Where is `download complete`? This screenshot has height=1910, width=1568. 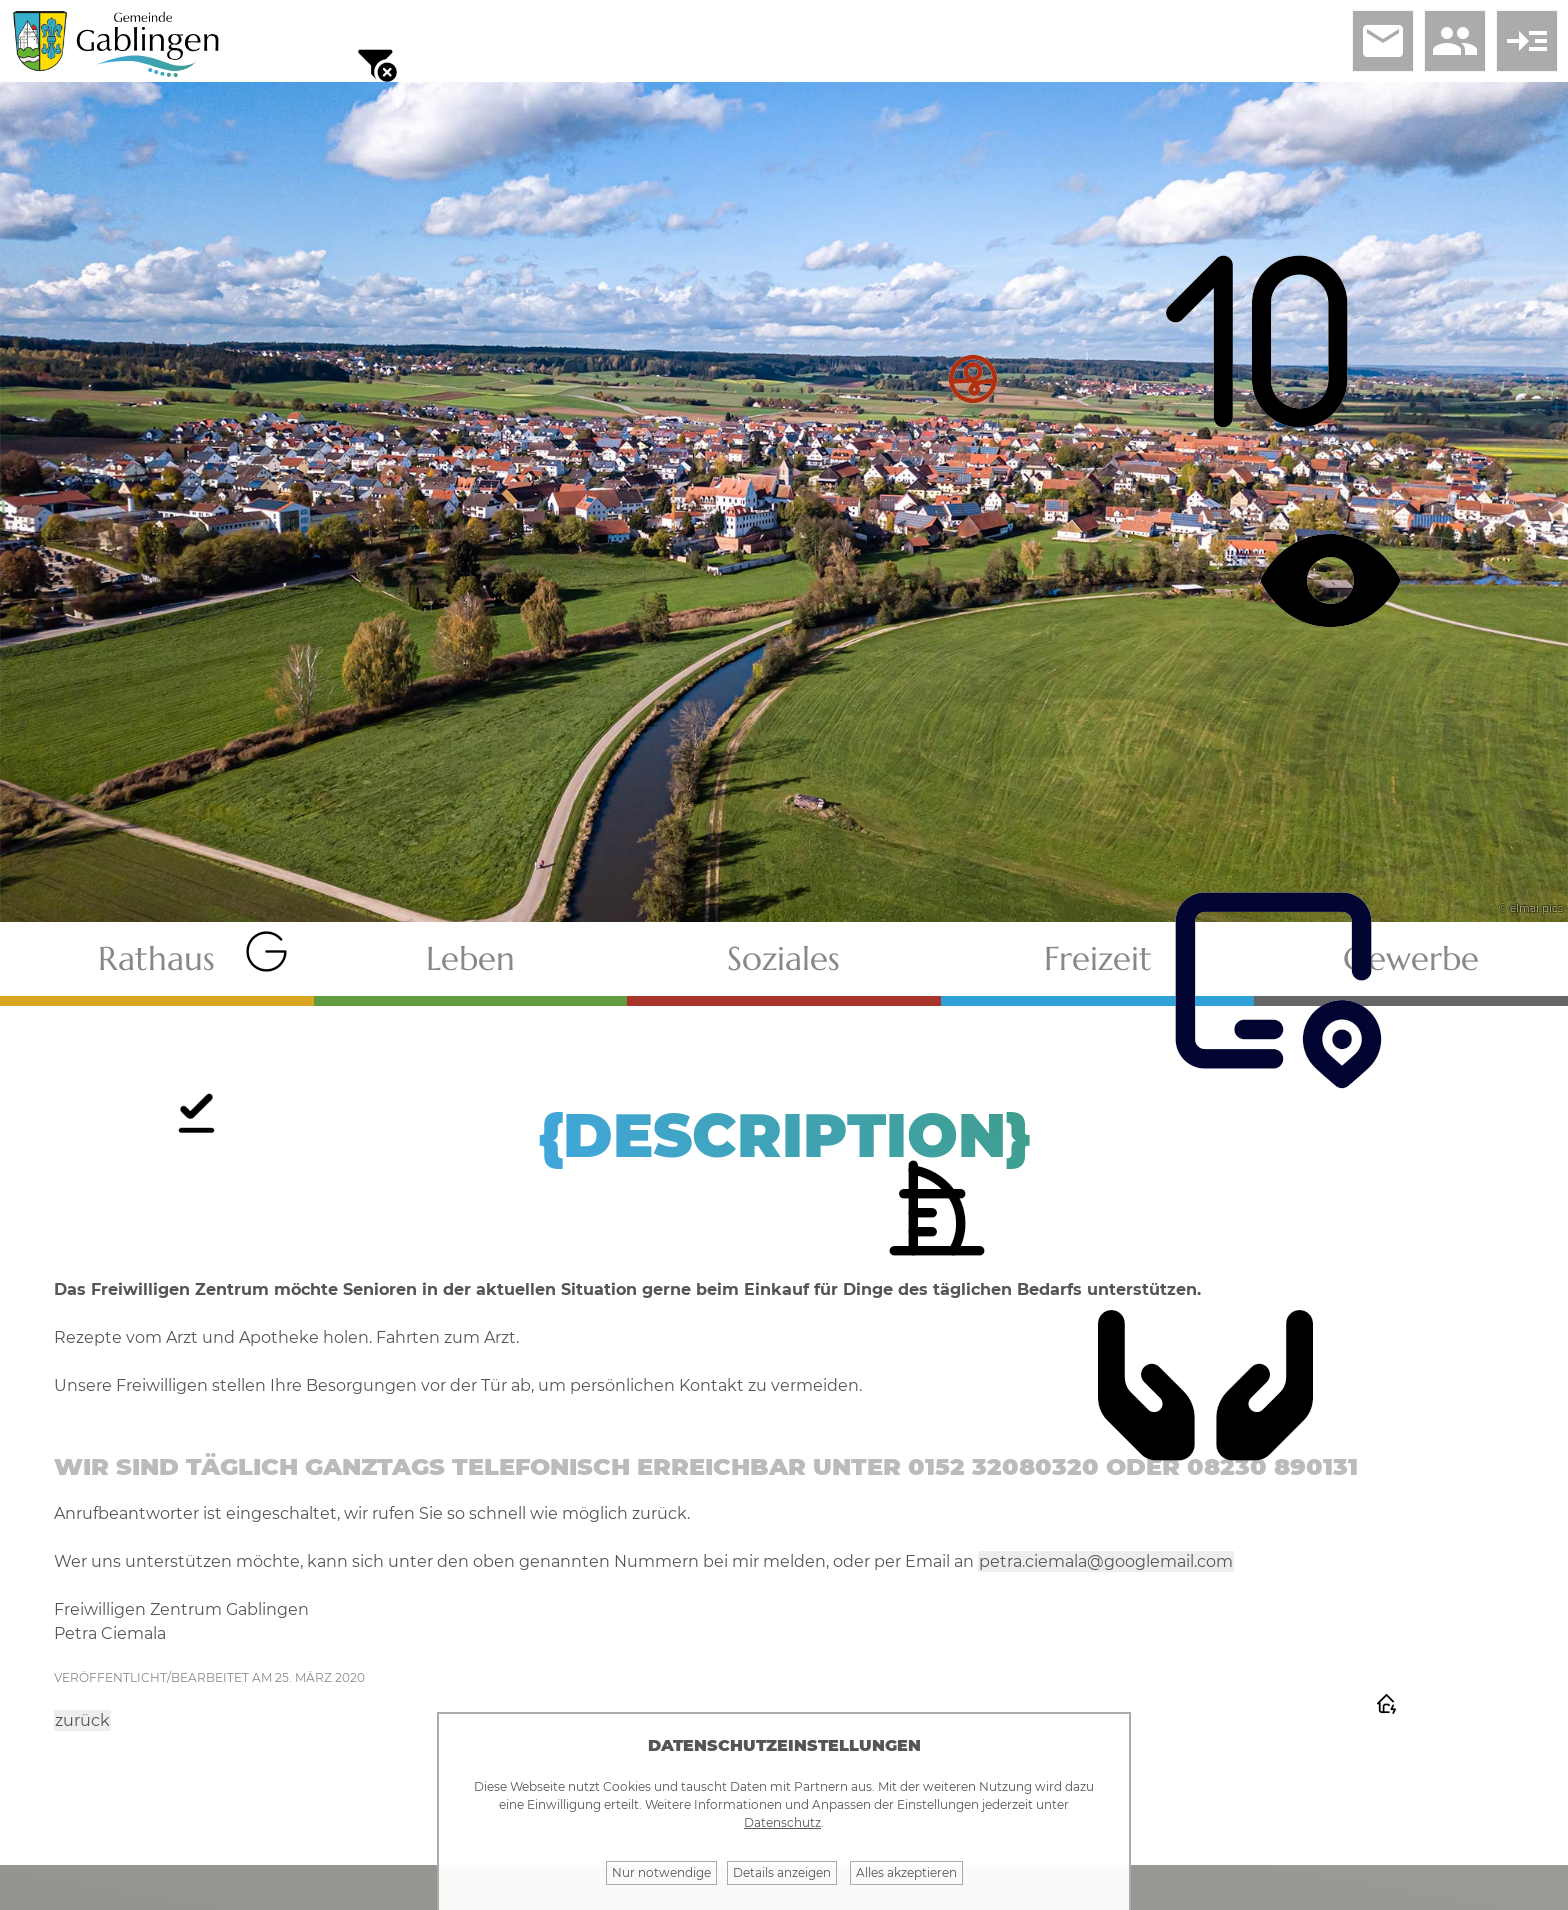
download complete is located at coordinates (196, 1112).